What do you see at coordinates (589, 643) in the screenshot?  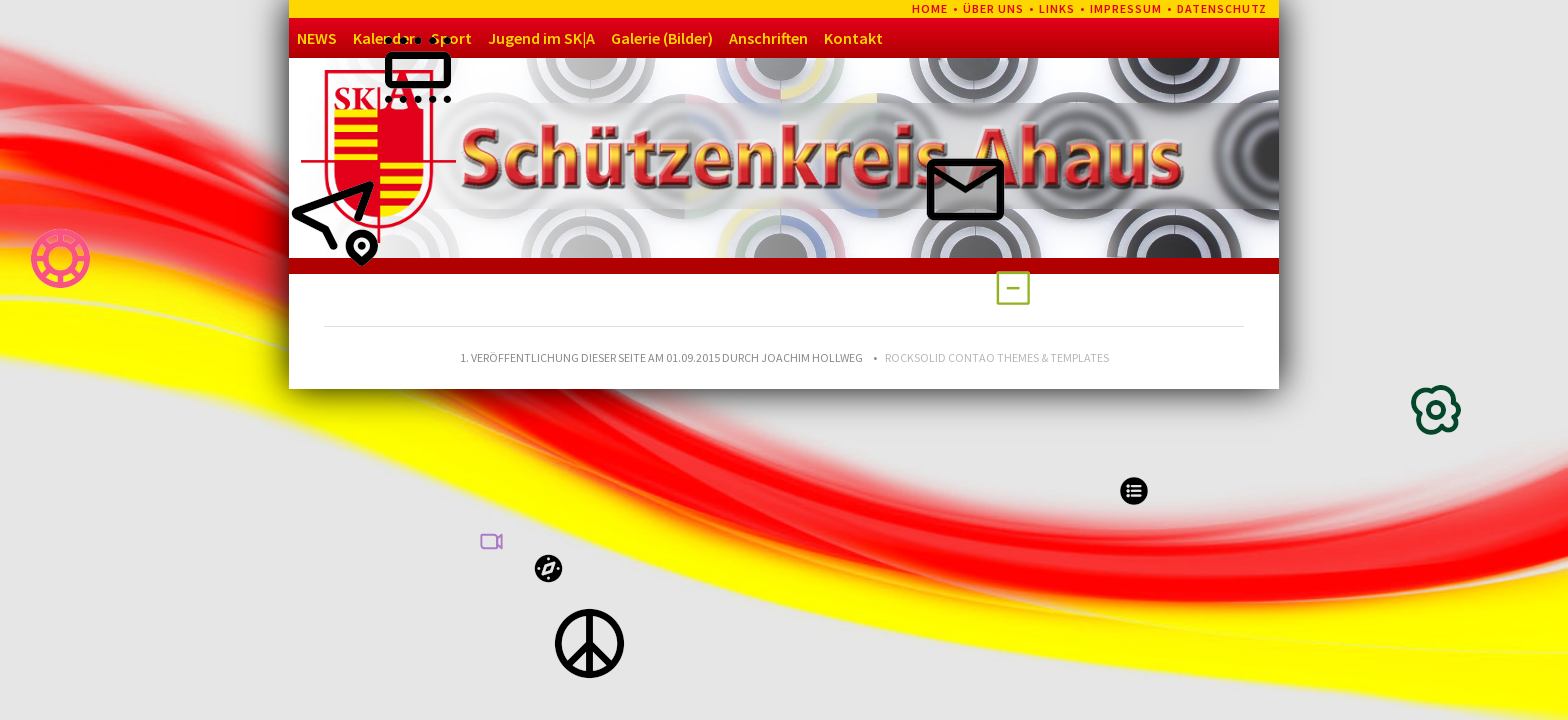 I see `peace symbol or anti-war indicator` at bounding box center [589, 643].